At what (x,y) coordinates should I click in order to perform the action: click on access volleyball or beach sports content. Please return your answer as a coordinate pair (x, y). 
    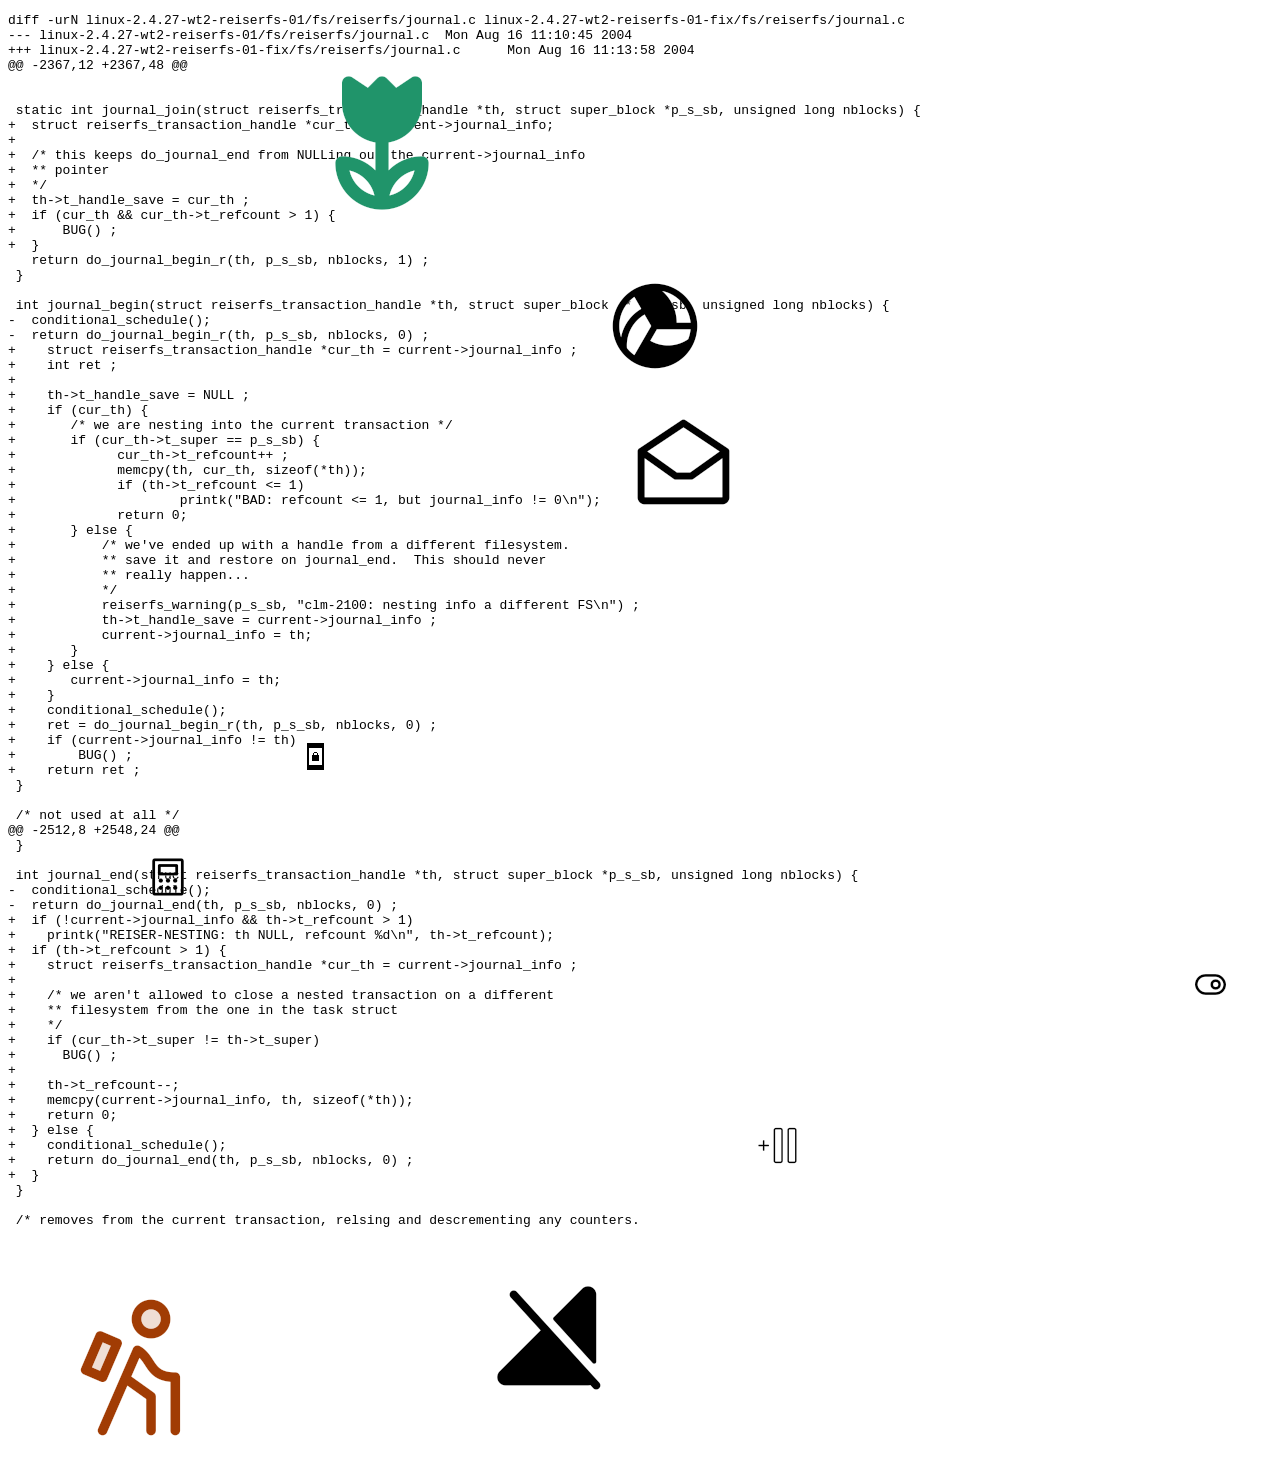
    Looking at the image, I should click on (655, 326).